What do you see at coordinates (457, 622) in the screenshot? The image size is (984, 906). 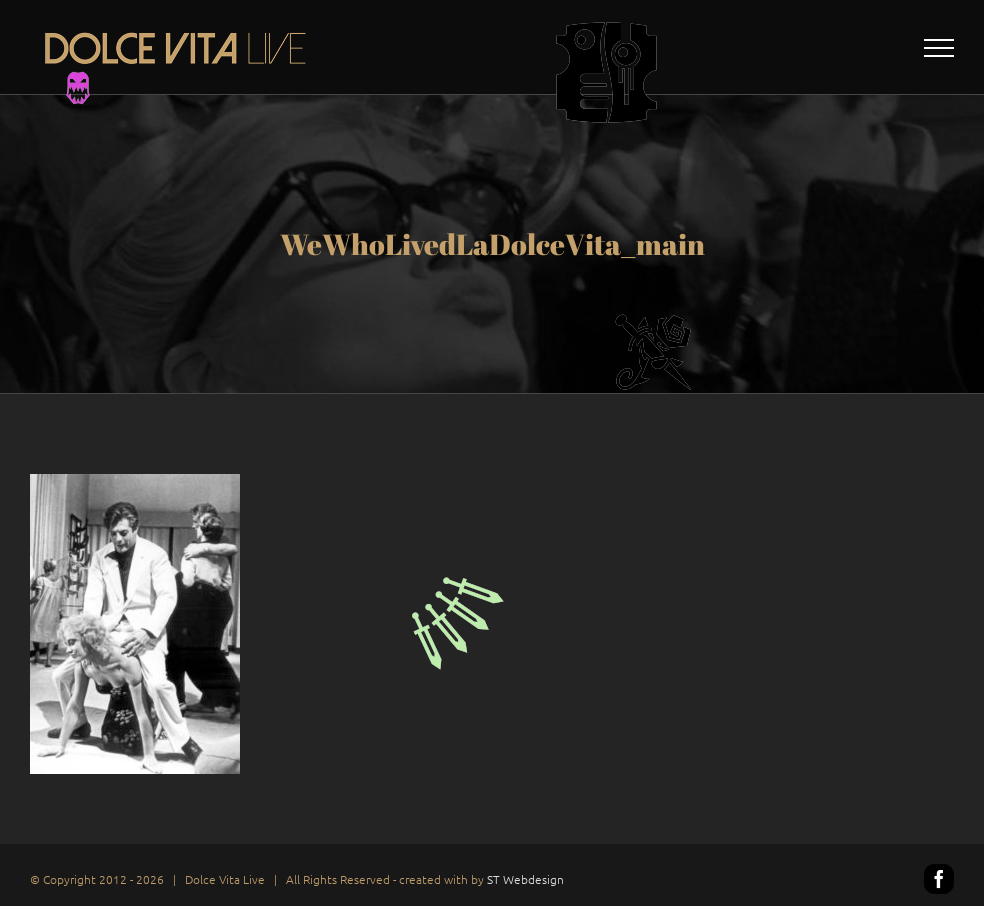 I see `access weapon inventory or armory` at bounding box center [457, 622].